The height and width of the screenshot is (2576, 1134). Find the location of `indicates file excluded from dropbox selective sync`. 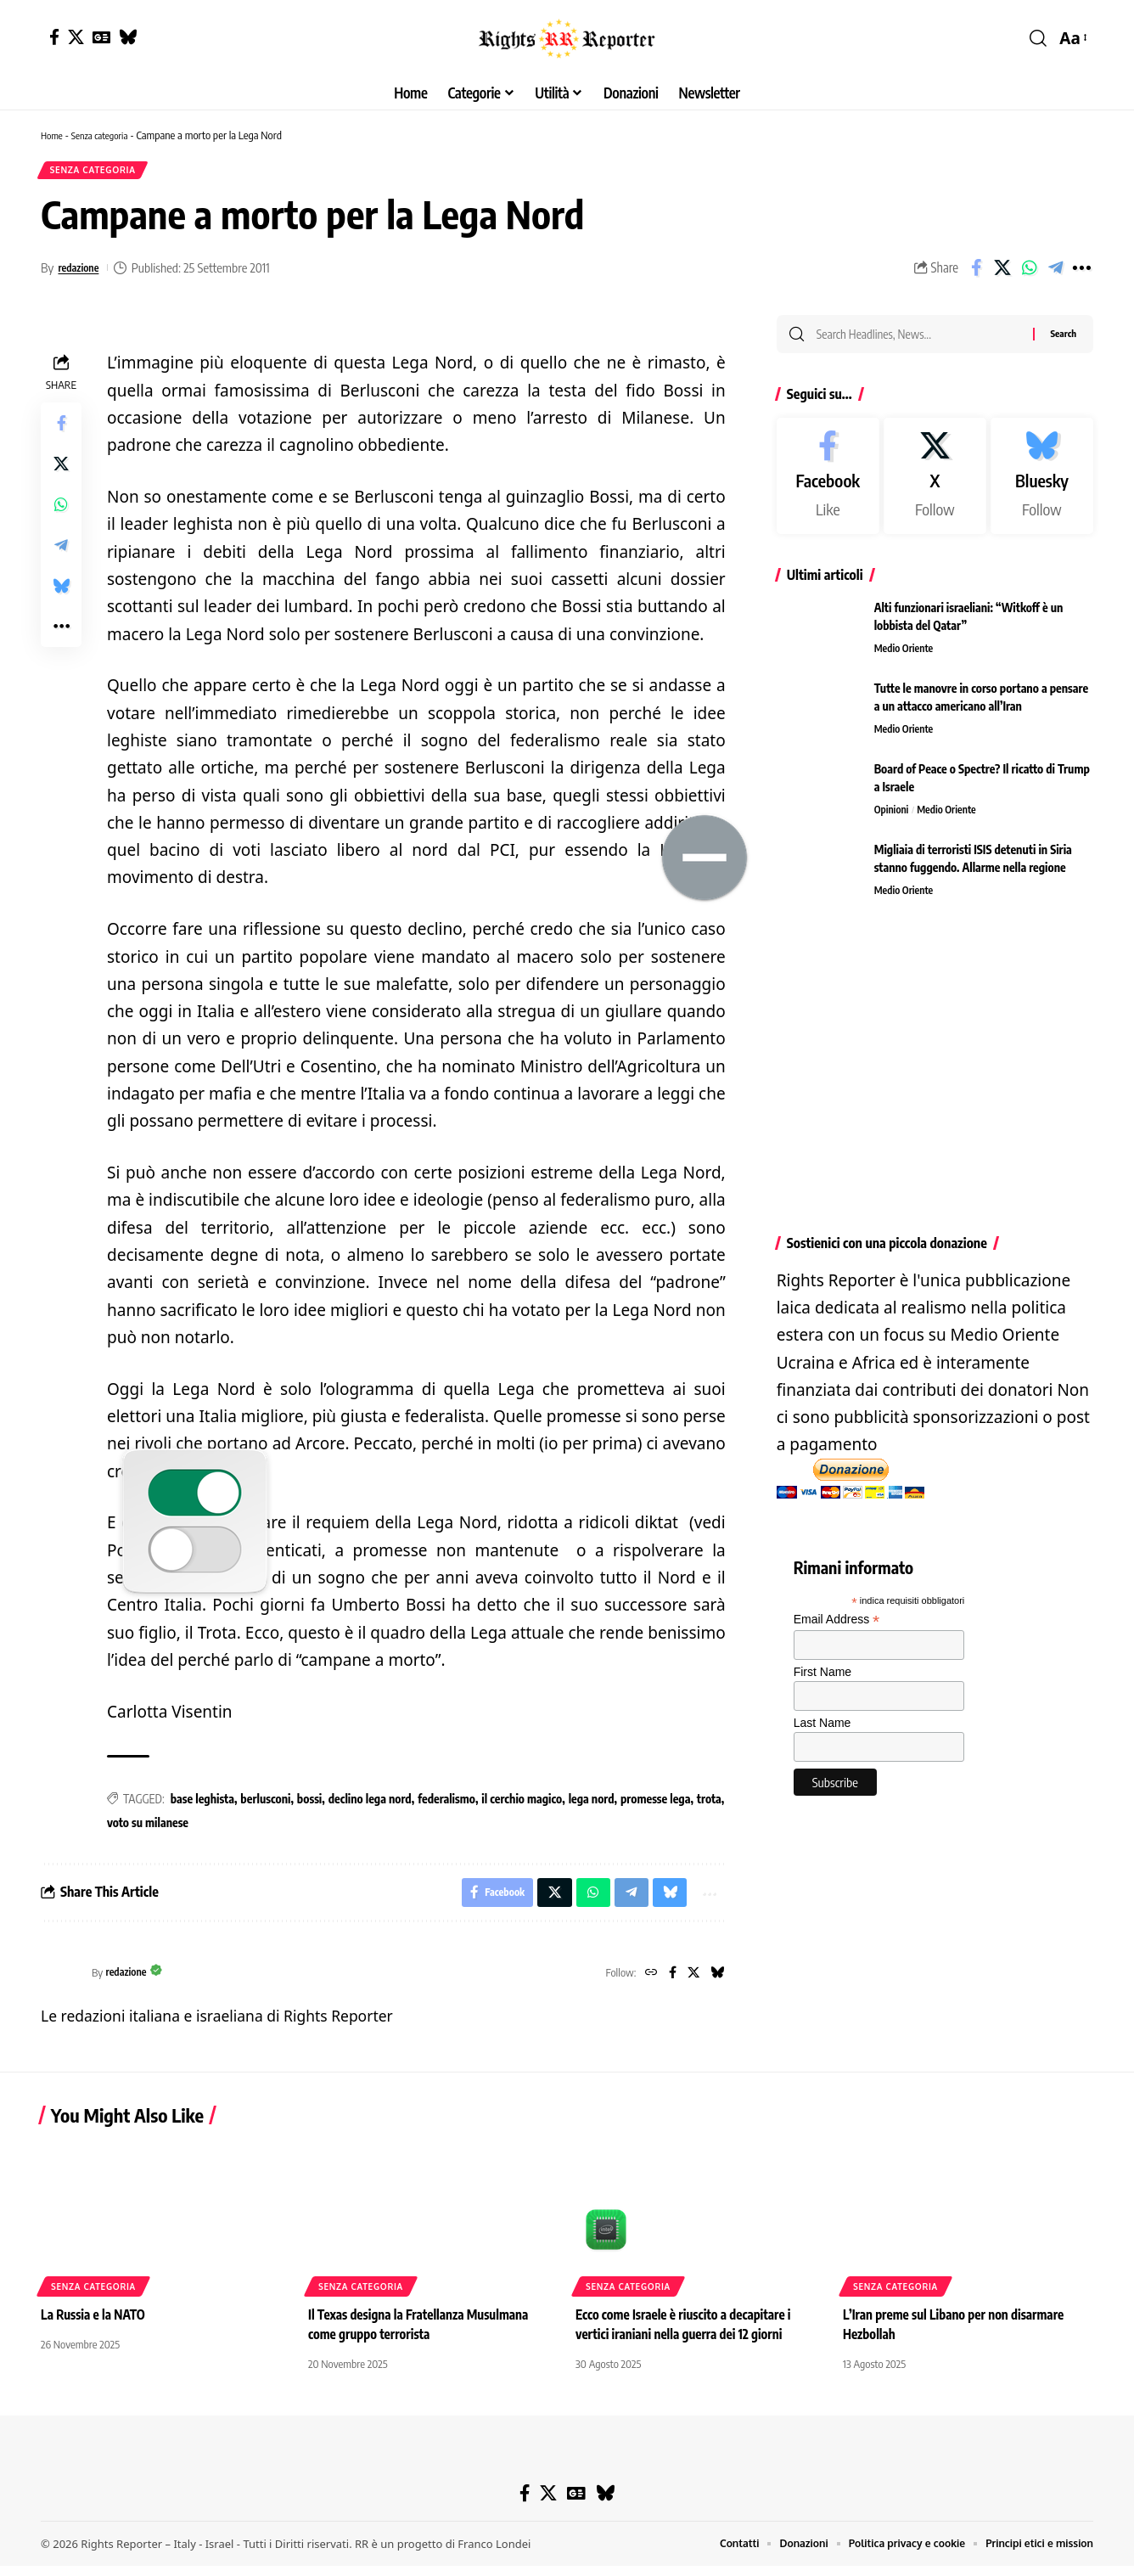

indicates file excluded from dropbox selective sync is located at coordinates (705, 858).